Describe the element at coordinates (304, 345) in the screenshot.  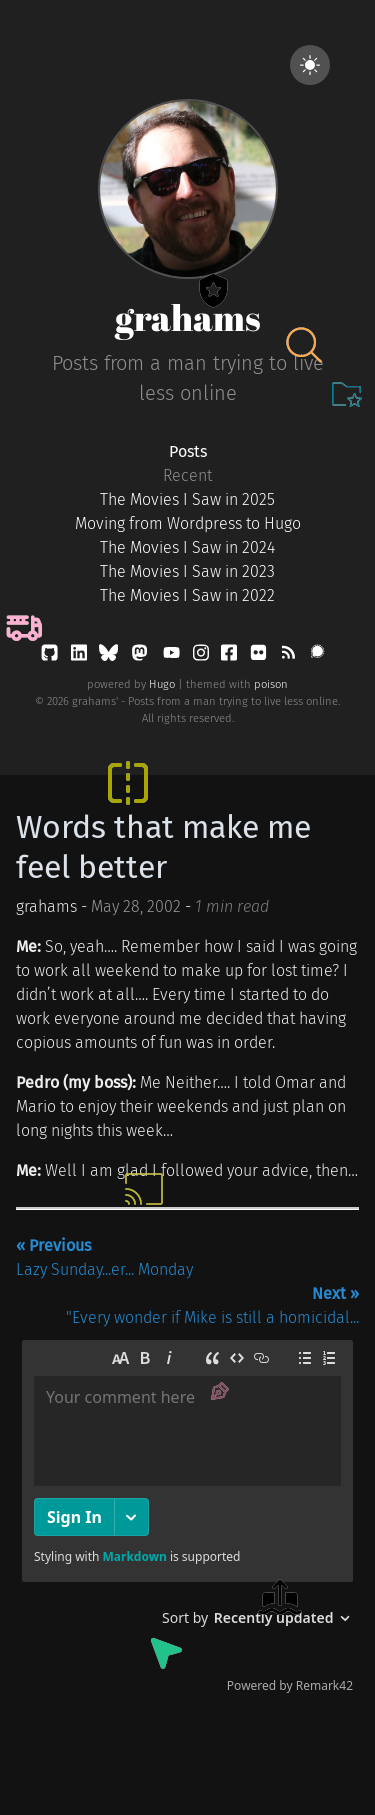
I see `search for content or items` at that location.